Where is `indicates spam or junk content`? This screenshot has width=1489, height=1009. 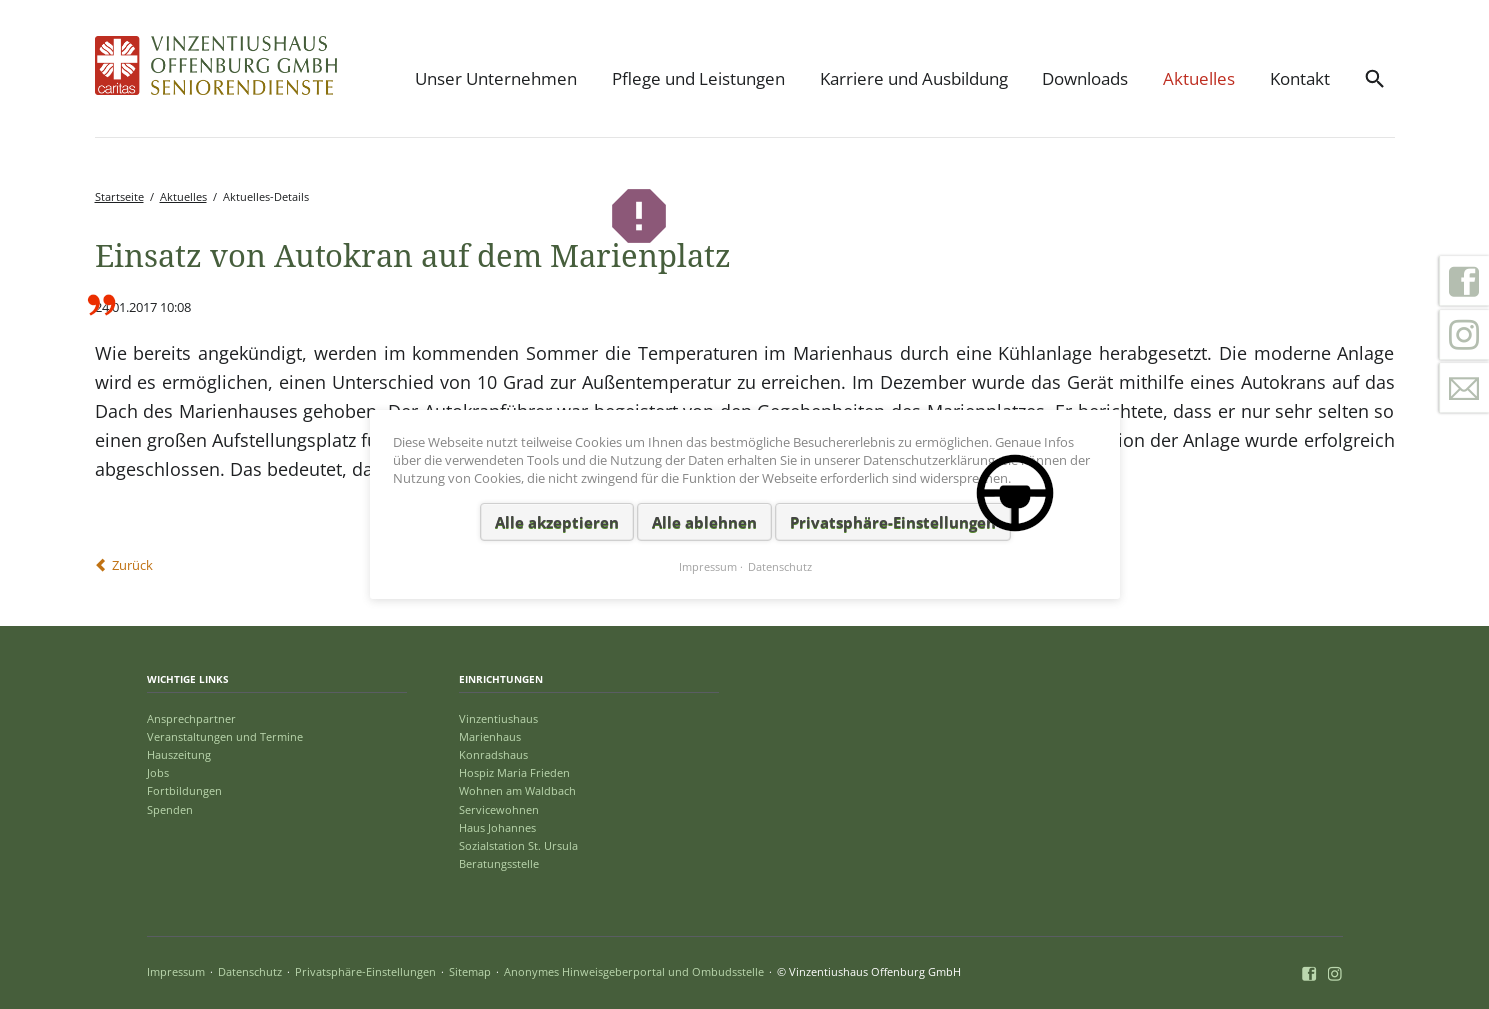 indicates spam or junk content is located at coordinates (639, 216).